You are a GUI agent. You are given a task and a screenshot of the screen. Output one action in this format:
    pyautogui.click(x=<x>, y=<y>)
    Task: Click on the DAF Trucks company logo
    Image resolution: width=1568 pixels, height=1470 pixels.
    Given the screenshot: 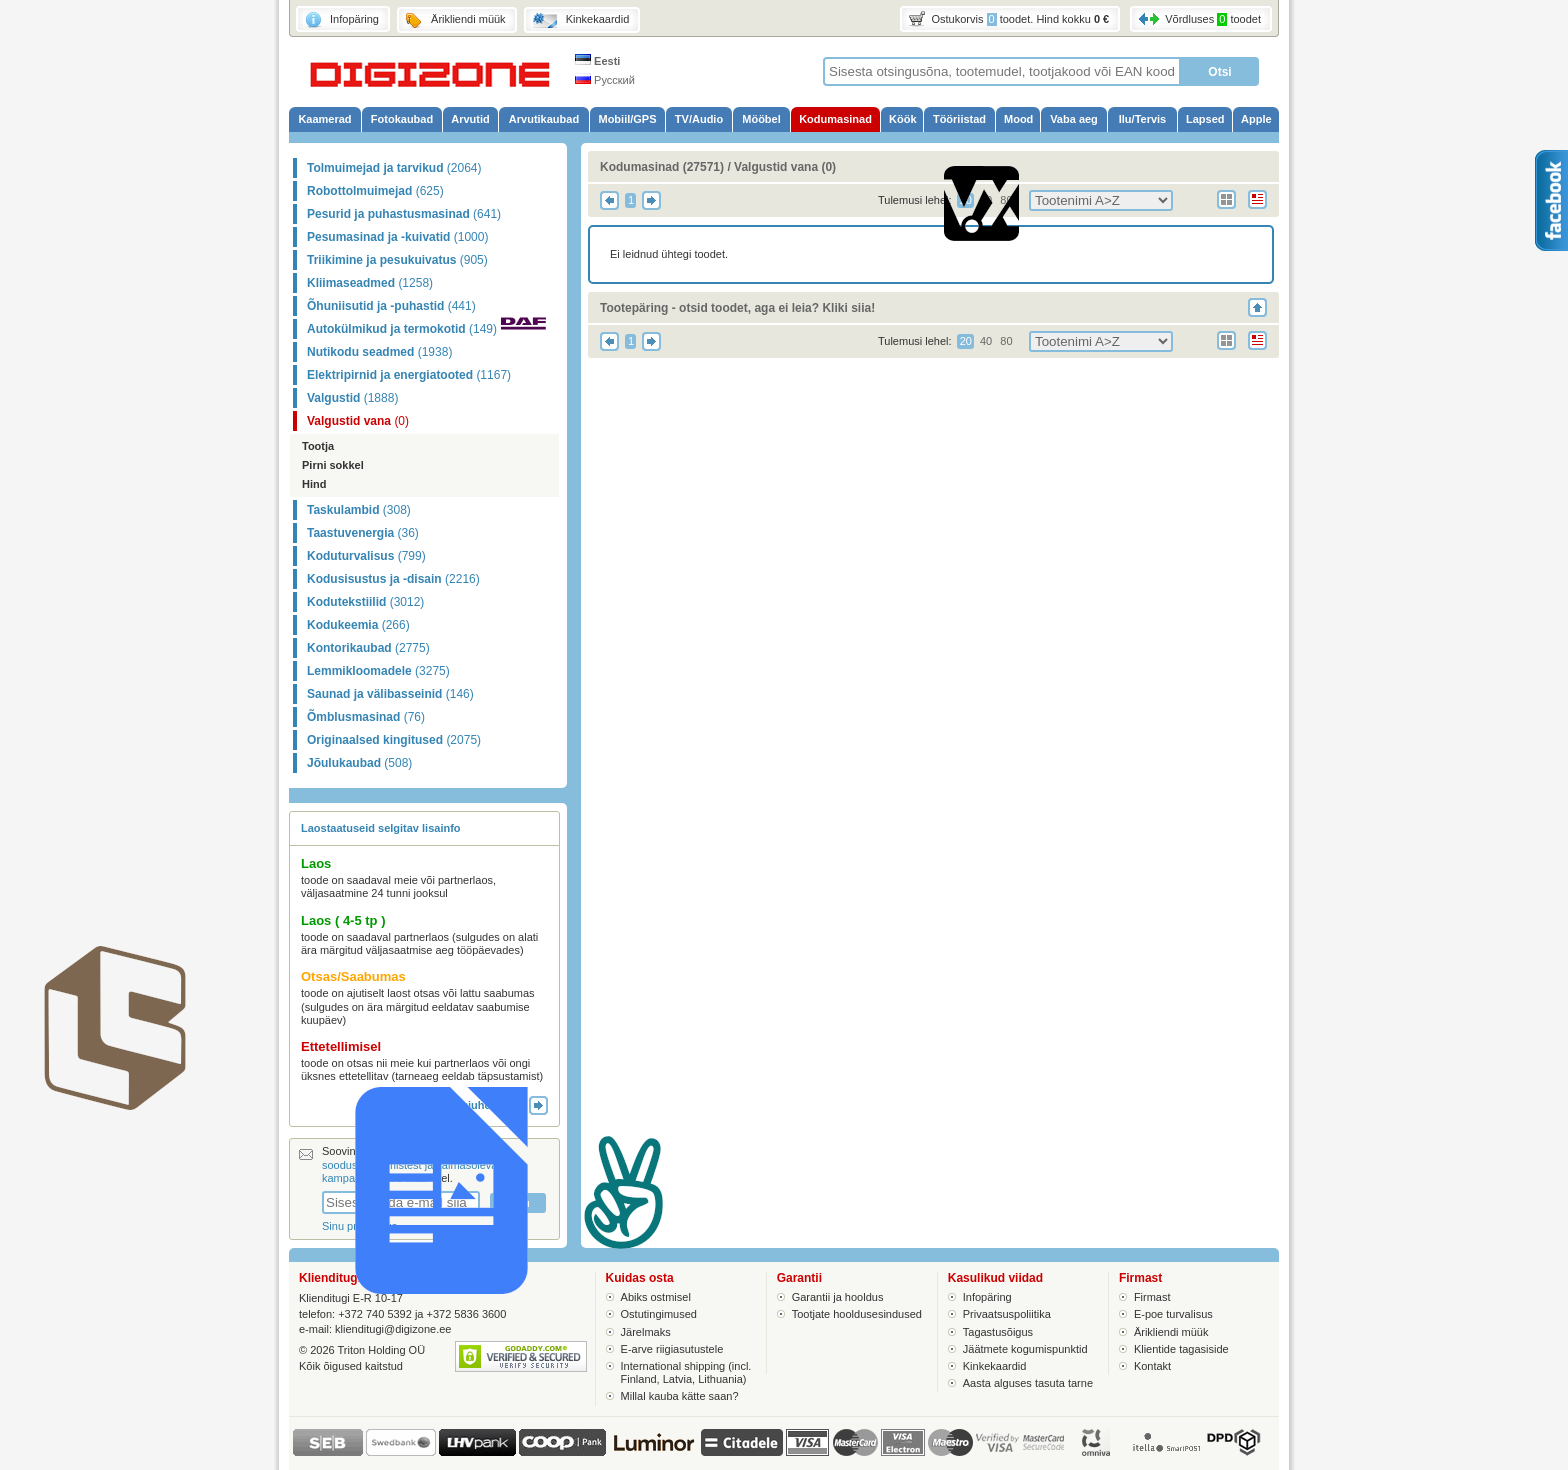 What is the action you would take?
    pyautogui.click(x=523, y=323)
    